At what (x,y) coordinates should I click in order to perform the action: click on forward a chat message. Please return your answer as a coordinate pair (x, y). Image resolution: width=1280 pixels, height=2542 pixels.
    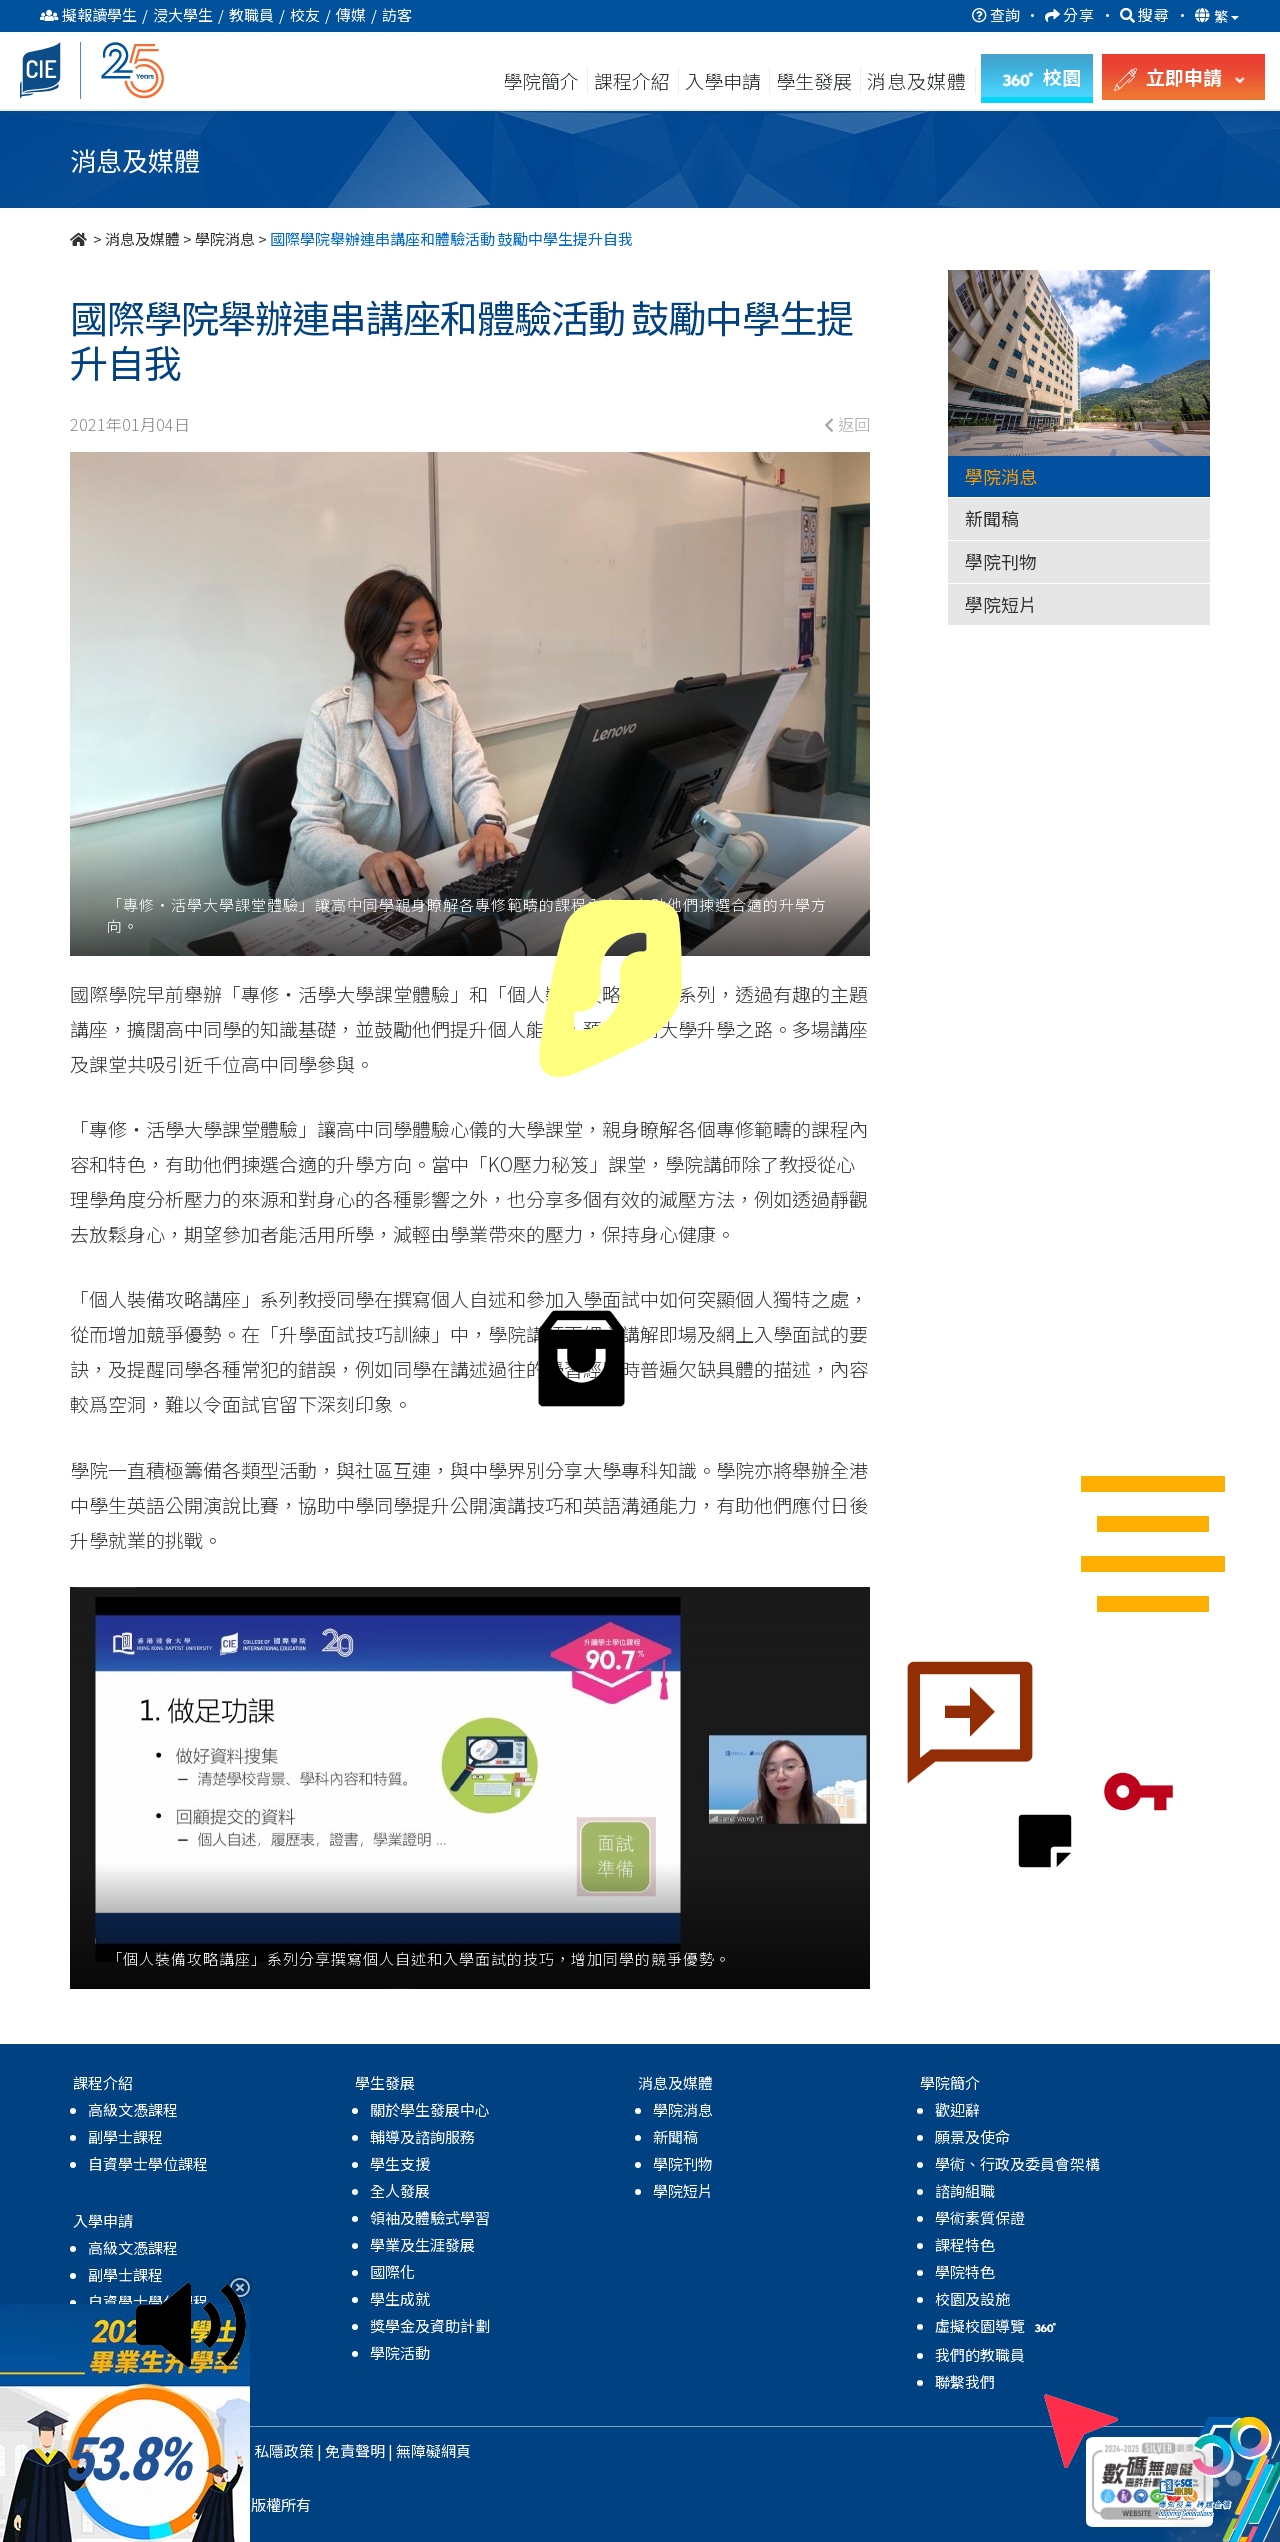
    Looking at the image, I should click on (970, 1718).